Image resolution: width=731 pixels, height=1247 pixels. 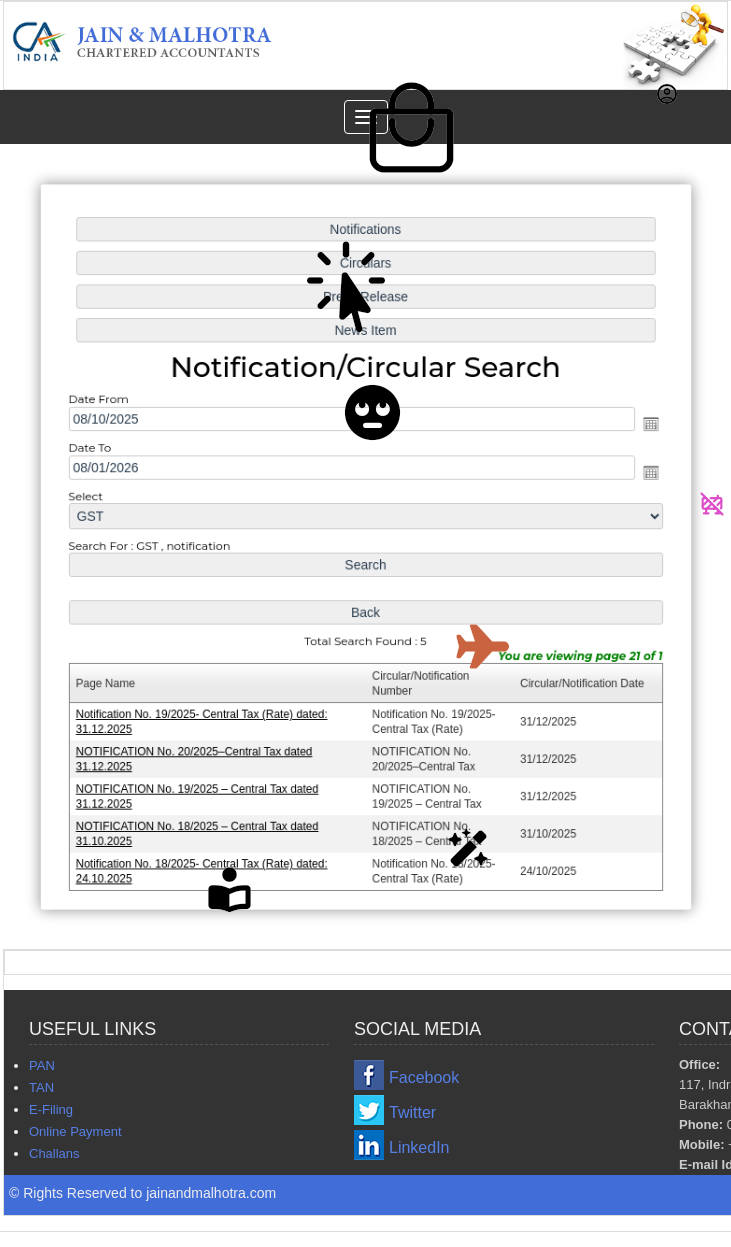 I want to click on view your shopping bag, so click(x=411, y=127).